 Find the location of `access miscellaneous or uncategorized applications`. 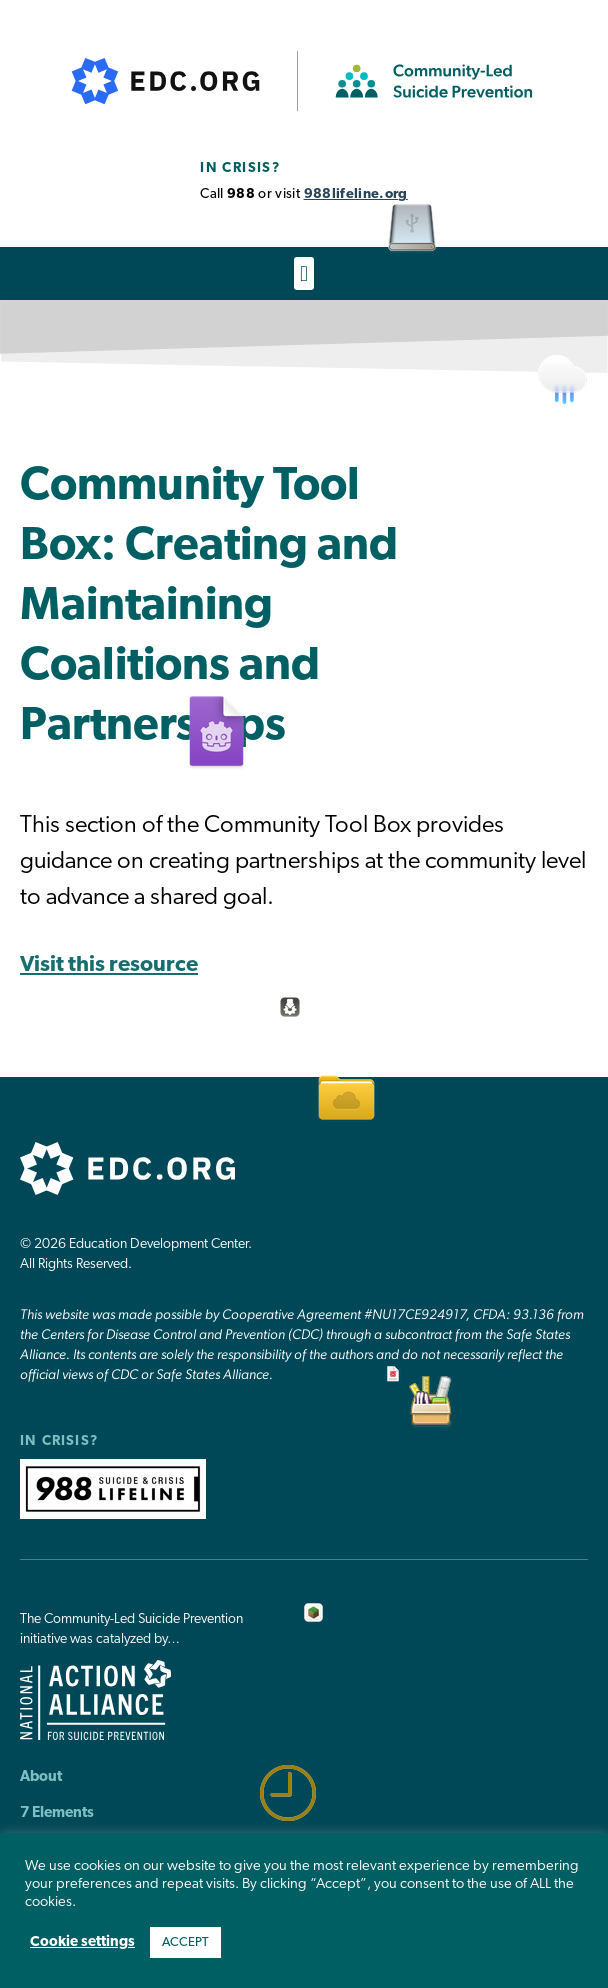

access miscellaneous or uncategorized applications is located at coordinates (431, 1401).